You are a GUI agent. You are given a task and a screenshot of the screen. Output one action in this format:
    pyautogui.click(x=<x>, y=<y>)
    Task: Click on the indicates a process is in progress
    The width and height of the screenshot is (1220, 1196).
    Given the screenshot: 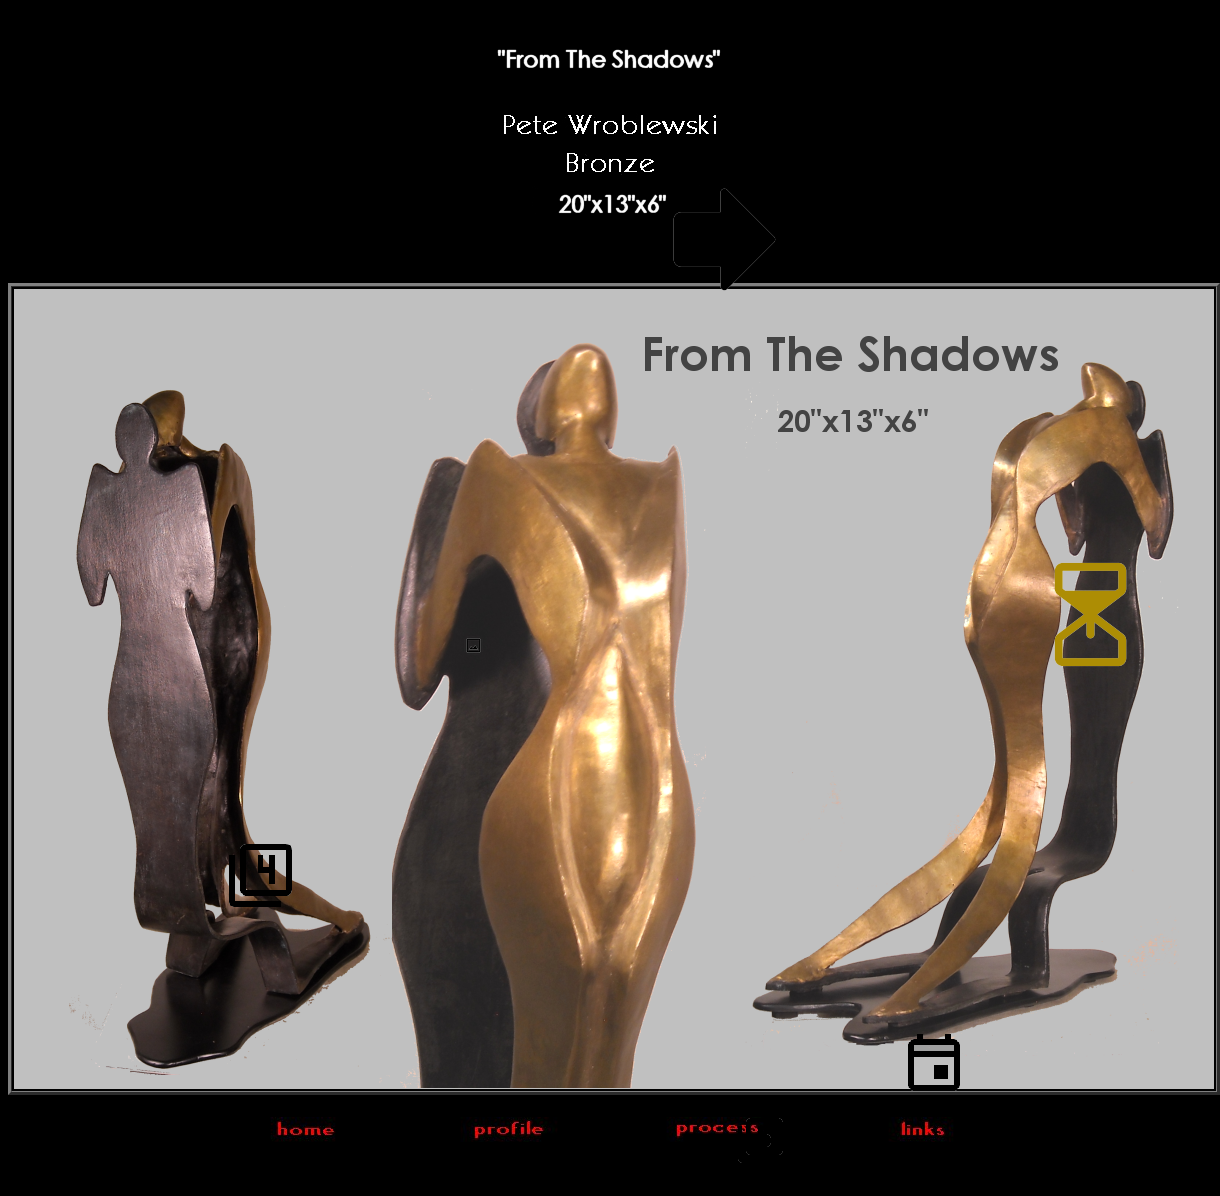 What is the action you would take?
    pyautogui.click(x=1090, y=614)
    